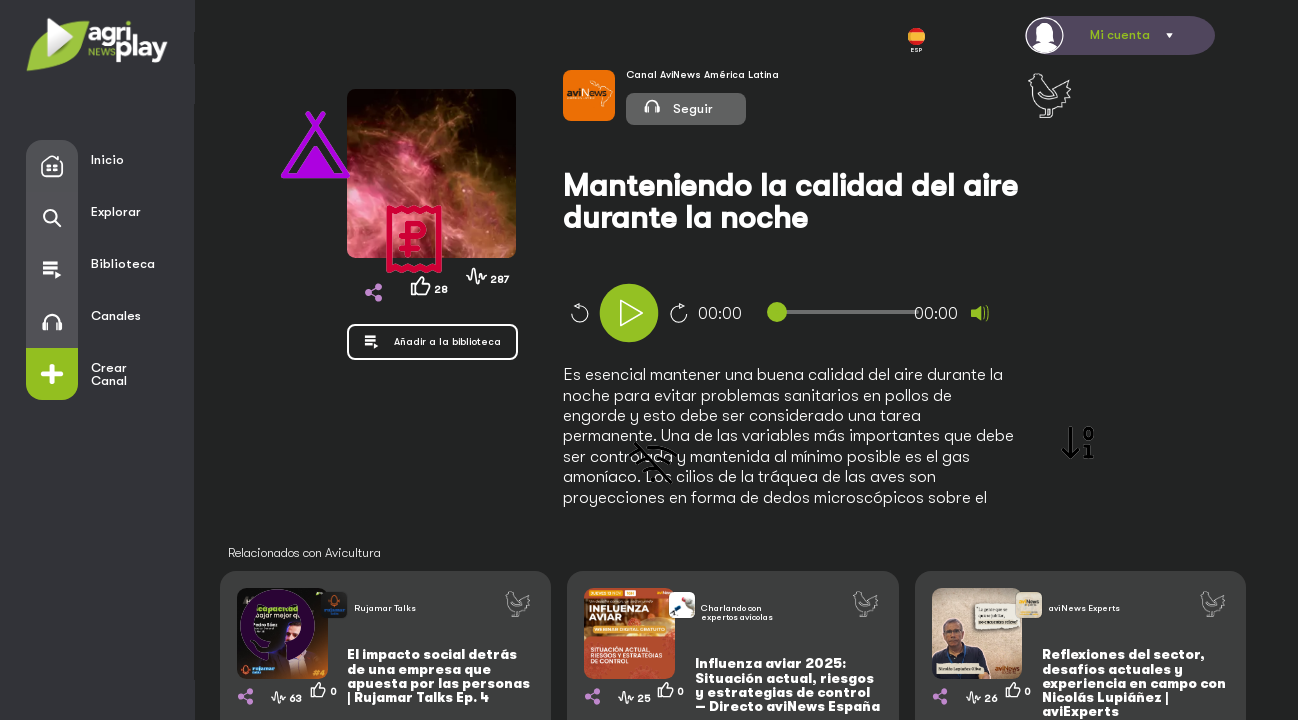 The image size is (1298, 720). What do you see at coordinates (277, 626) in the screenshot?
I see `visit github profile or repository` at bounding box center [277, 626].